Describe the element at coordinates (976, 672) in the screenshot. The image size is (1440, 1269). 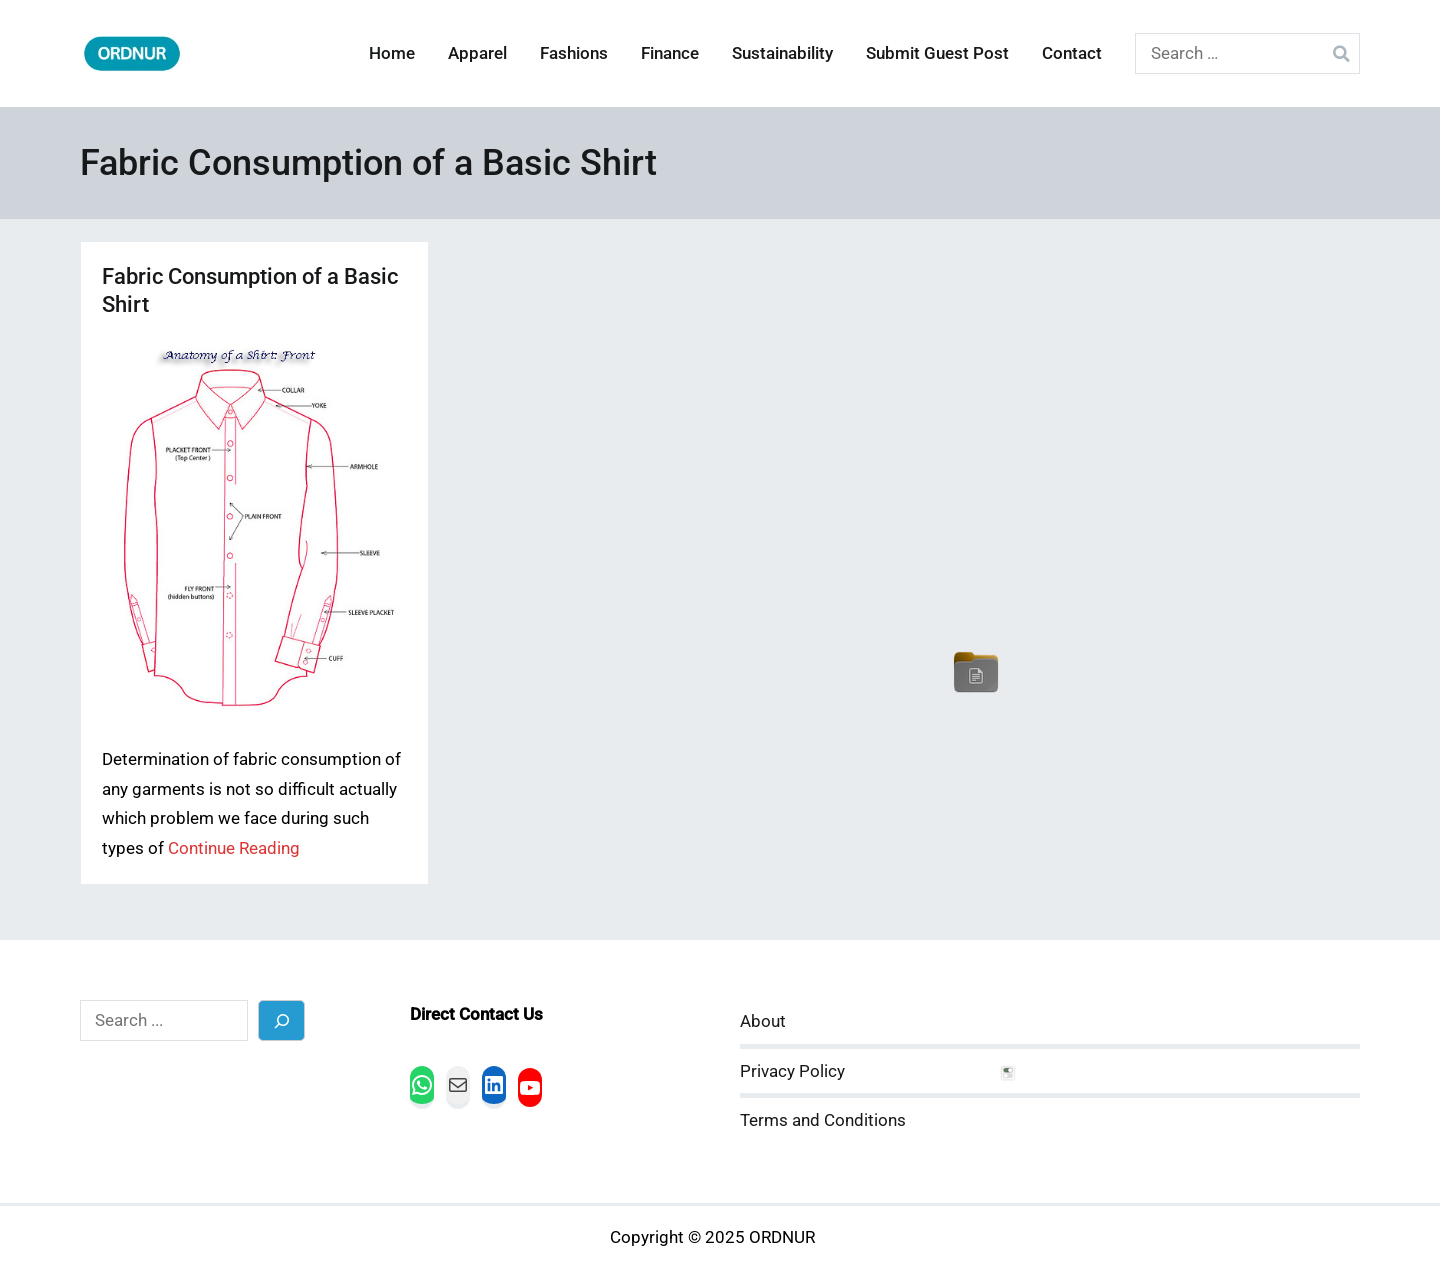
I see `open your documents folder` at that location.